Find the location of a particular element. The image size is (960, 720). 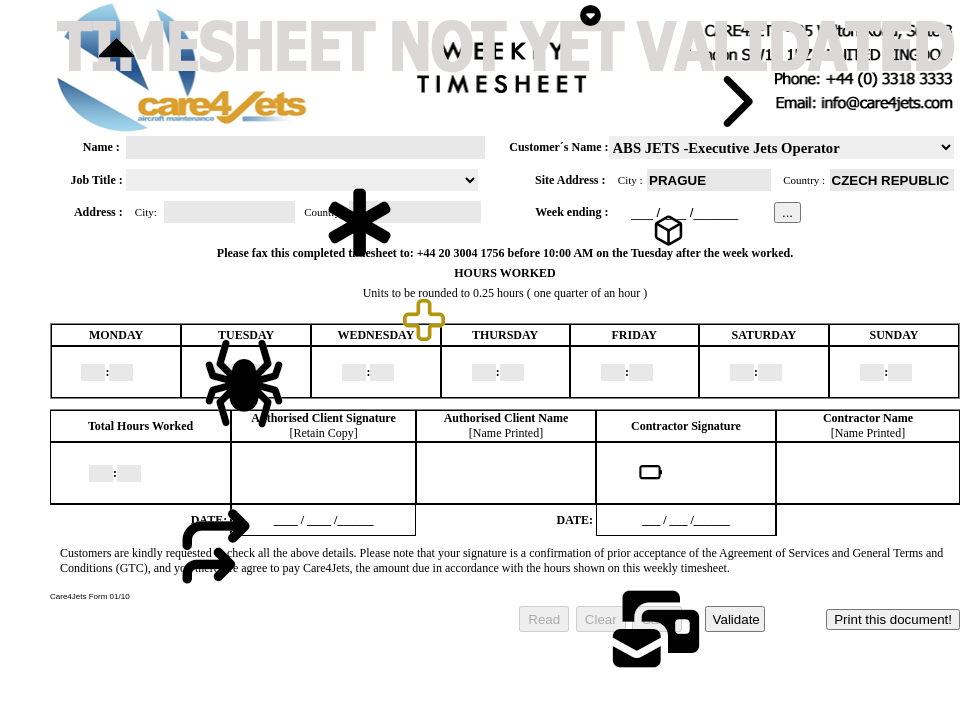

view 3D model or object is located at coordinates (668, 230).